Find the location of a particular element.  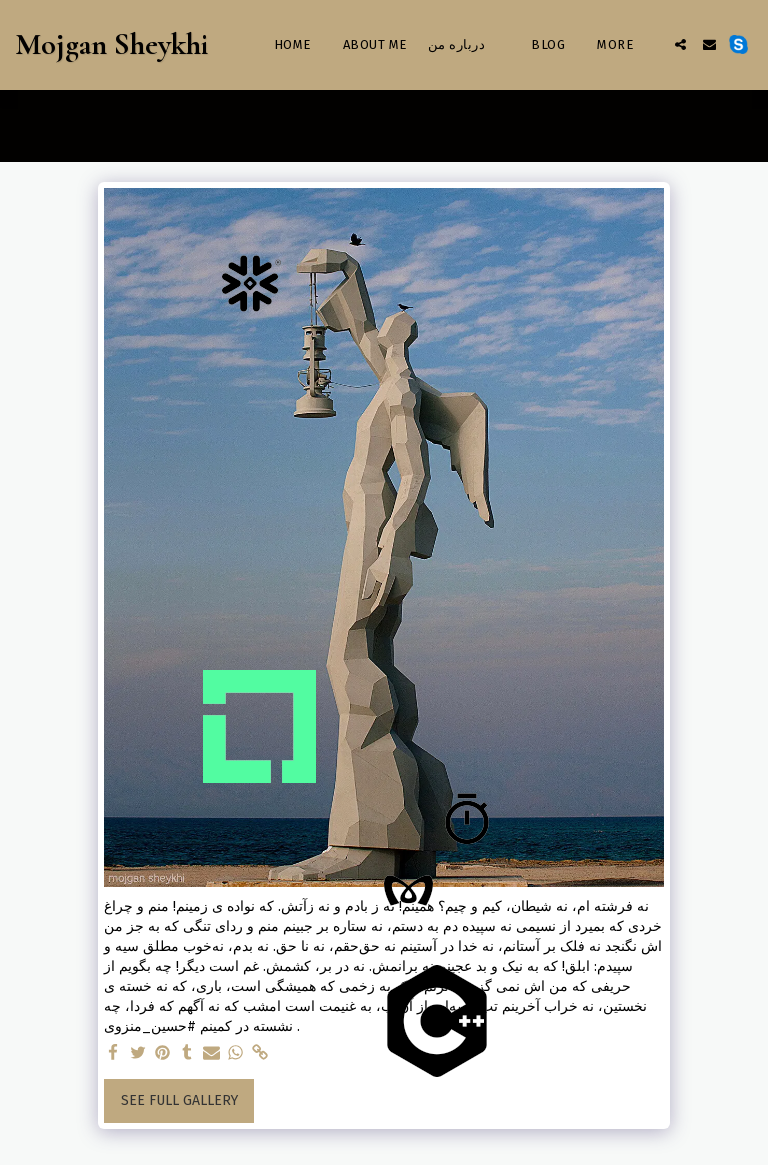

tokyo metro logo is located at coordinates (408, 890).